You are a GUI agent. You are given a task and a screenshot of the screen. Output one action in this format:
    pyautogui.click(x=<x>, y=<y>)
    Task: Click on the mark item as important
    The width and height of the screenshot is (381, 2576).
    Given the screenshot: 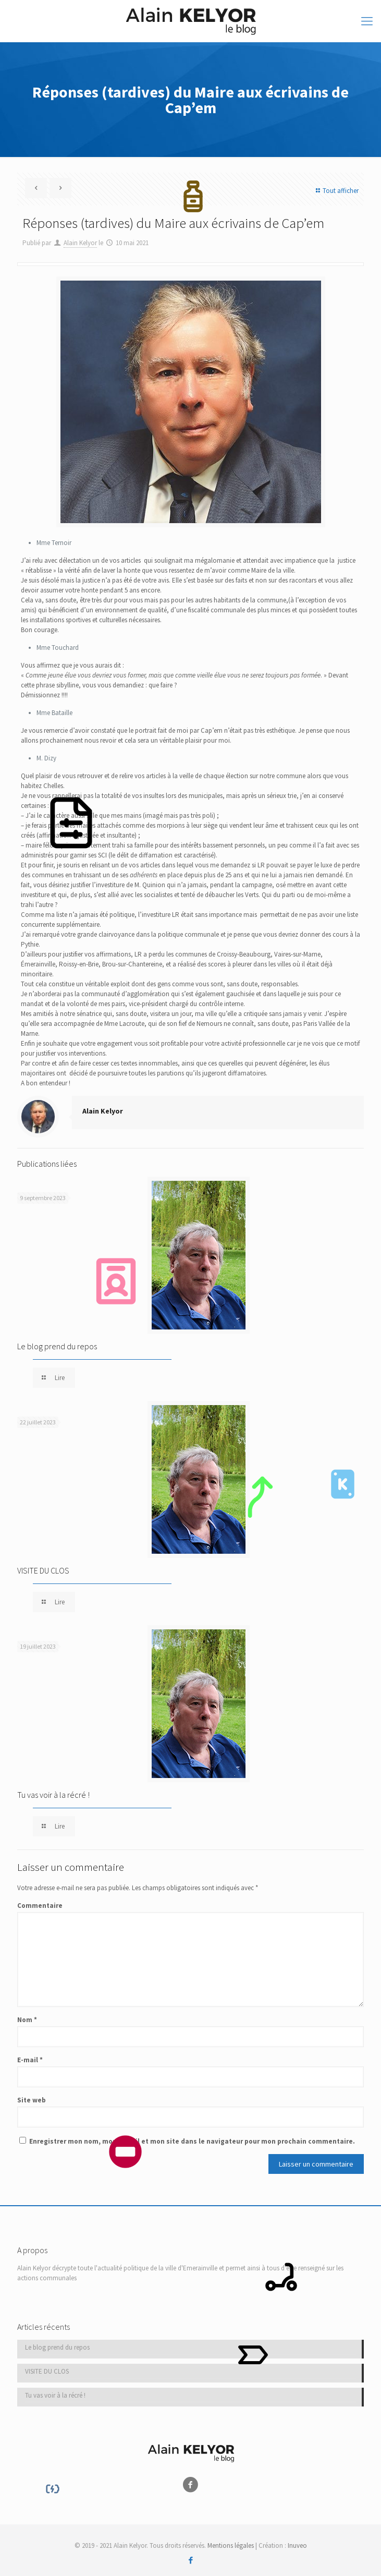 What is the action you would take?
    pyautogui.click(x=252, y=2355)
    